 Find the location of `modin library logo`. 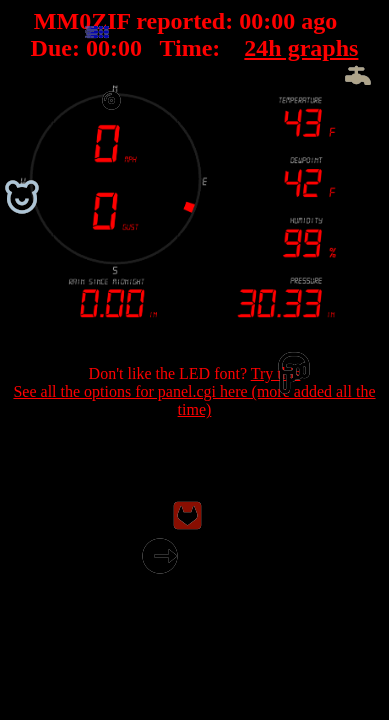

modin library logo is located at coordinates (97, 32).